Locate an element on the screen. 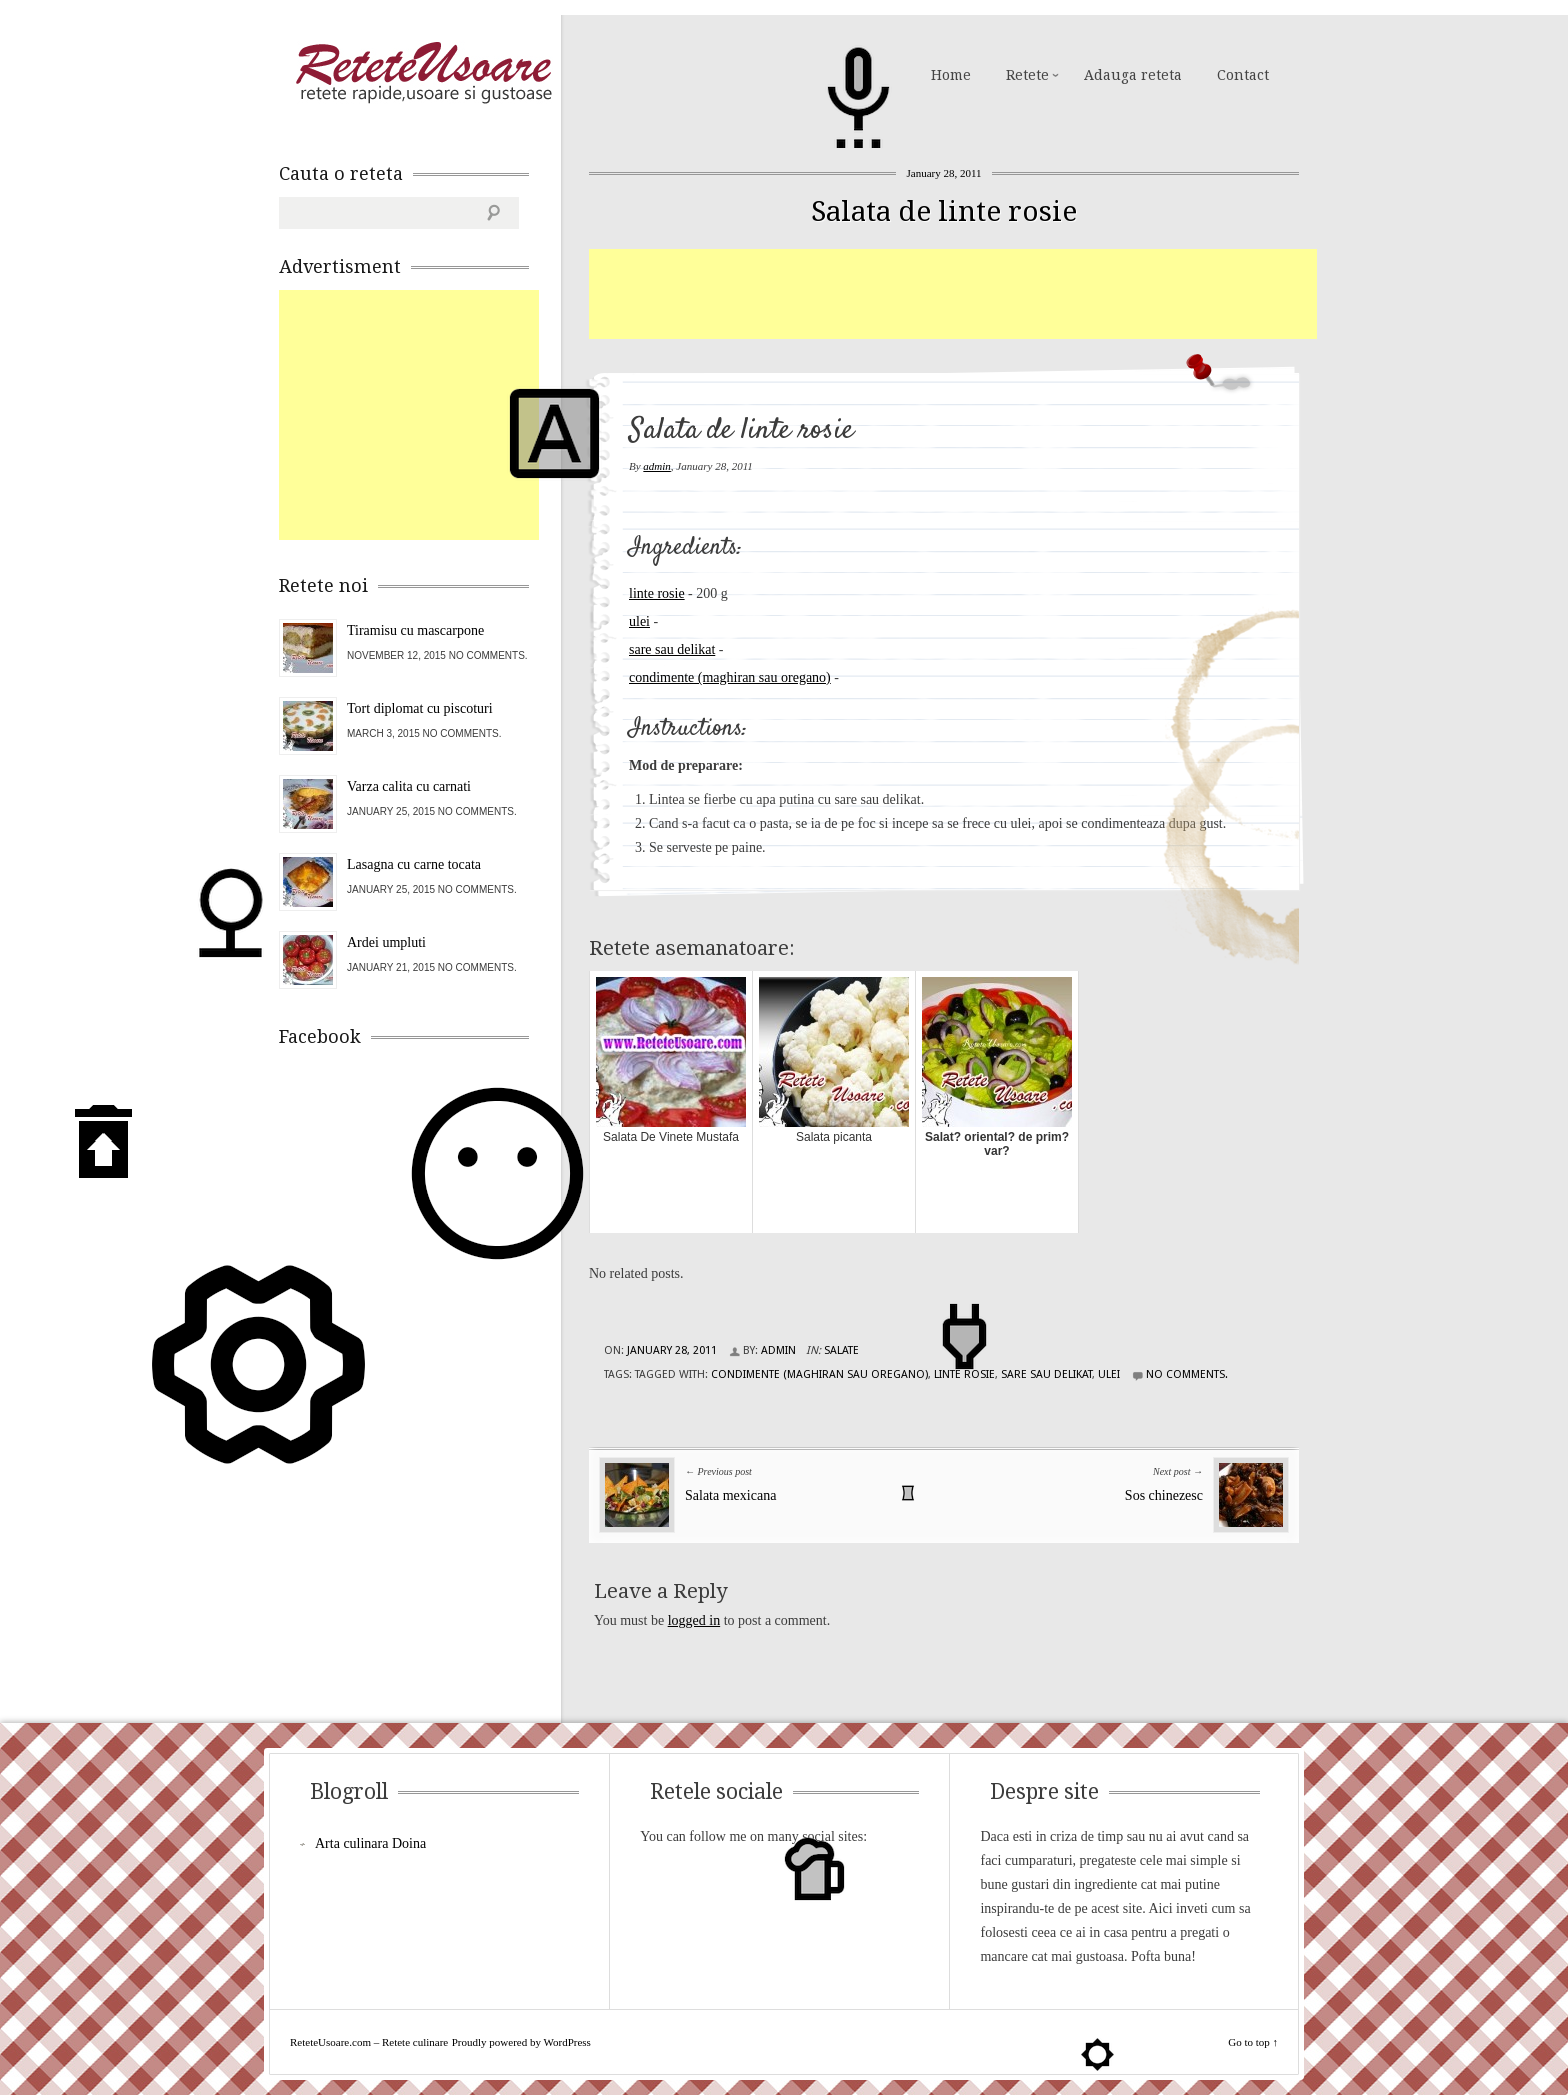 The image size is (1568, 2095). switch to vertical panorama mode is located at coordinates (908, 1493).